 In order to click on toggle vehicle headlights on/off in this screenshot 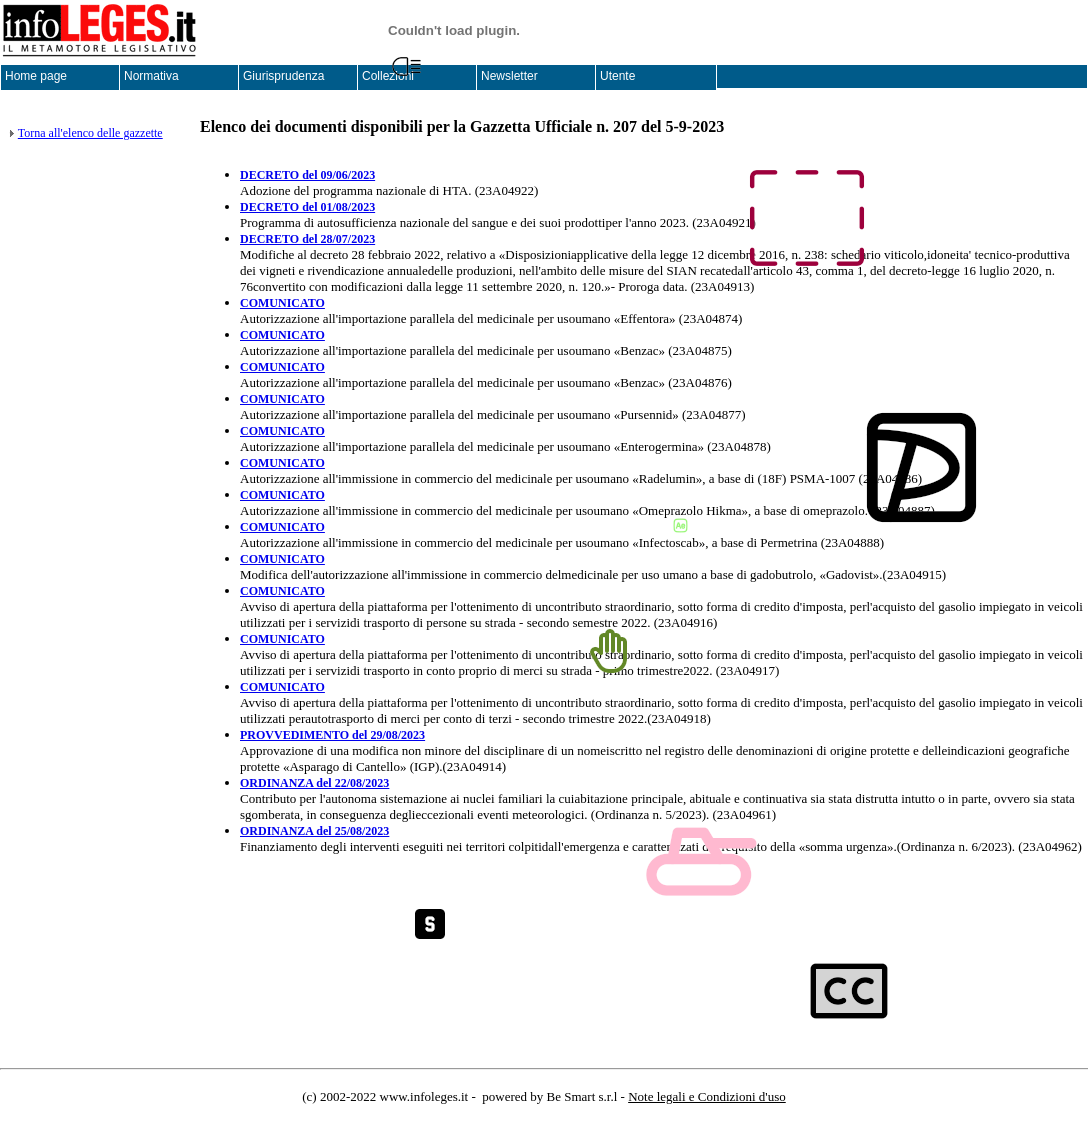, I will do `click(406, 66)`.